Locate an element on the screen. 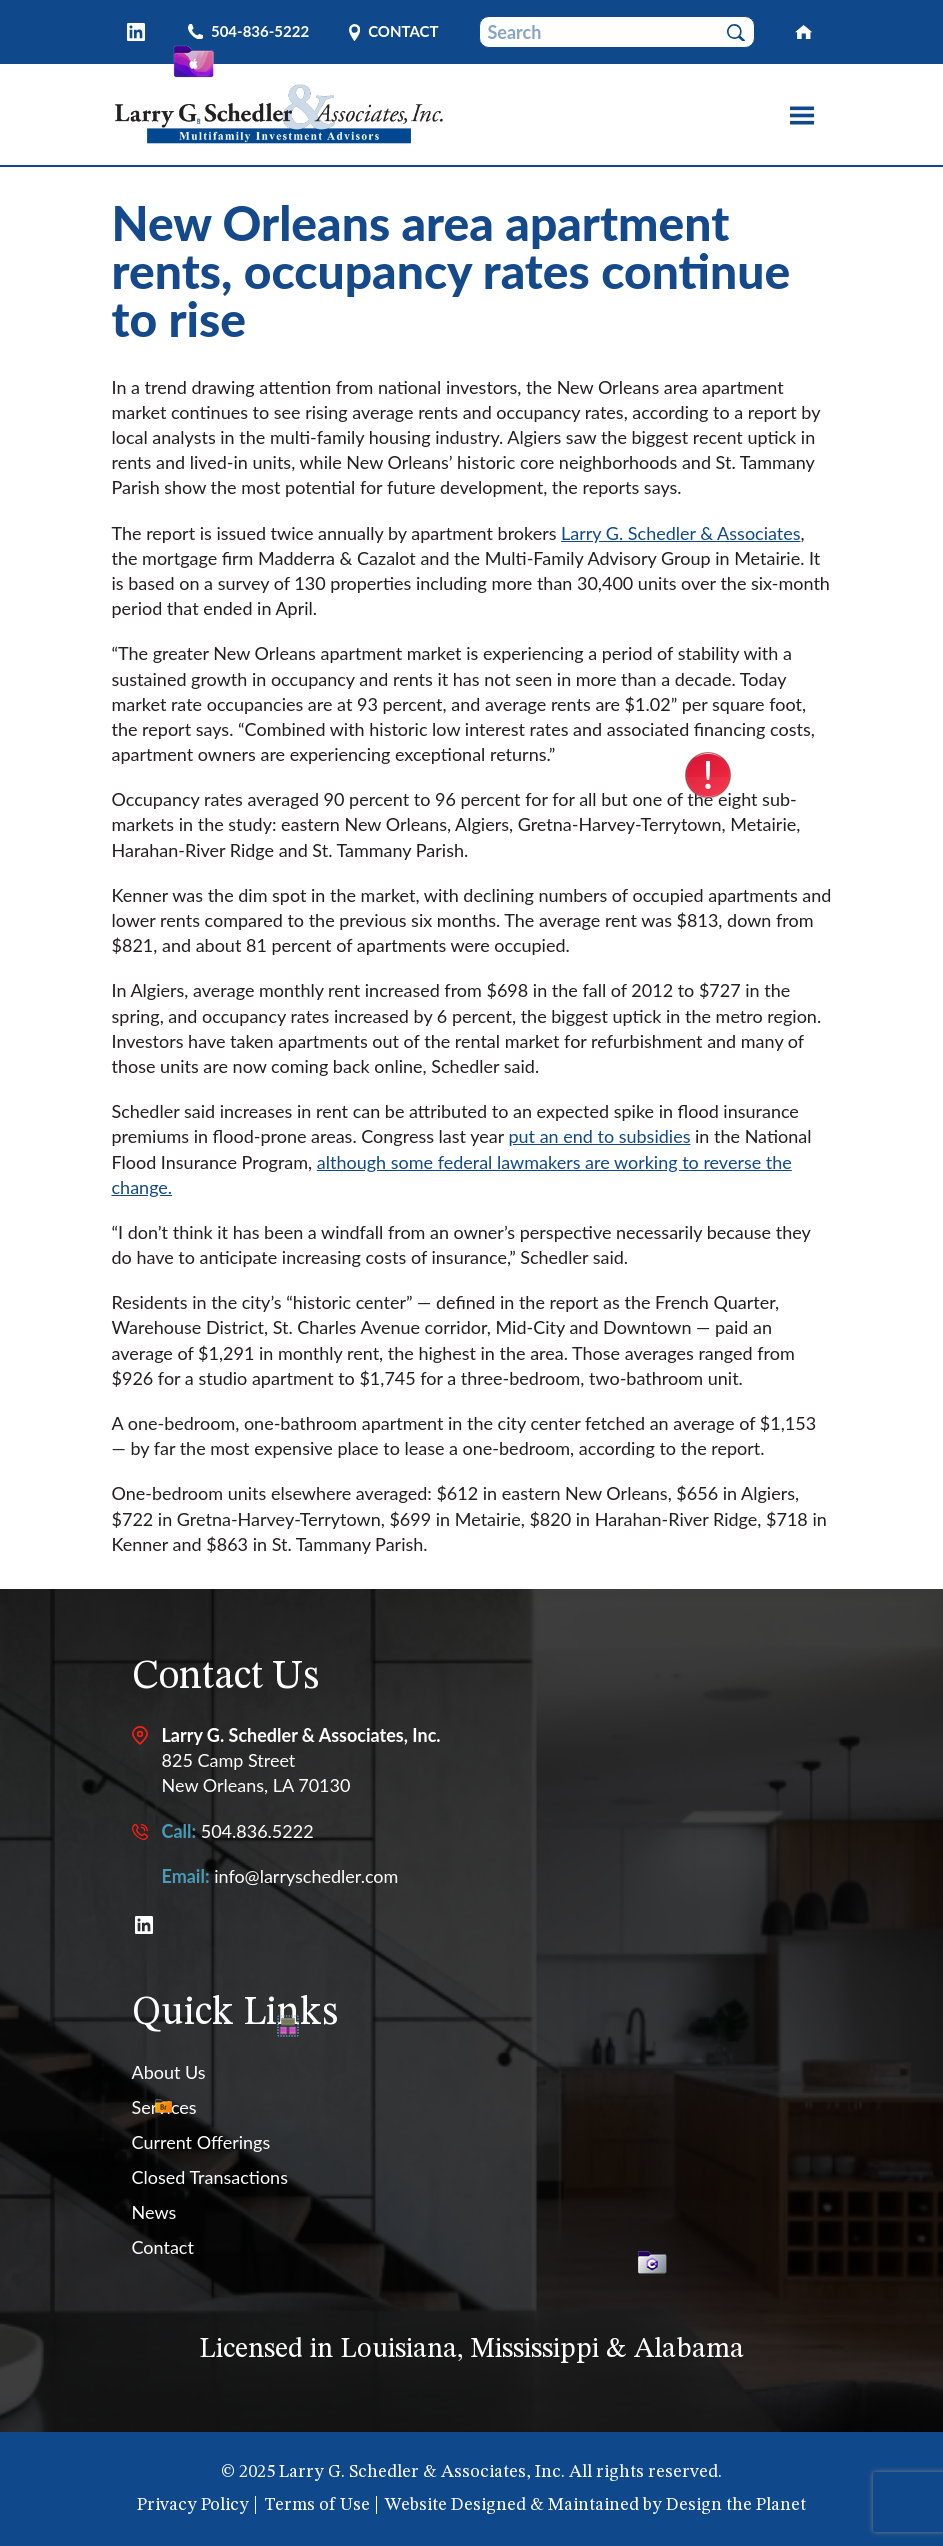 The image size is (943, 2546). indicates a warning or alert requiring attention is located at coordinates (708, 775).